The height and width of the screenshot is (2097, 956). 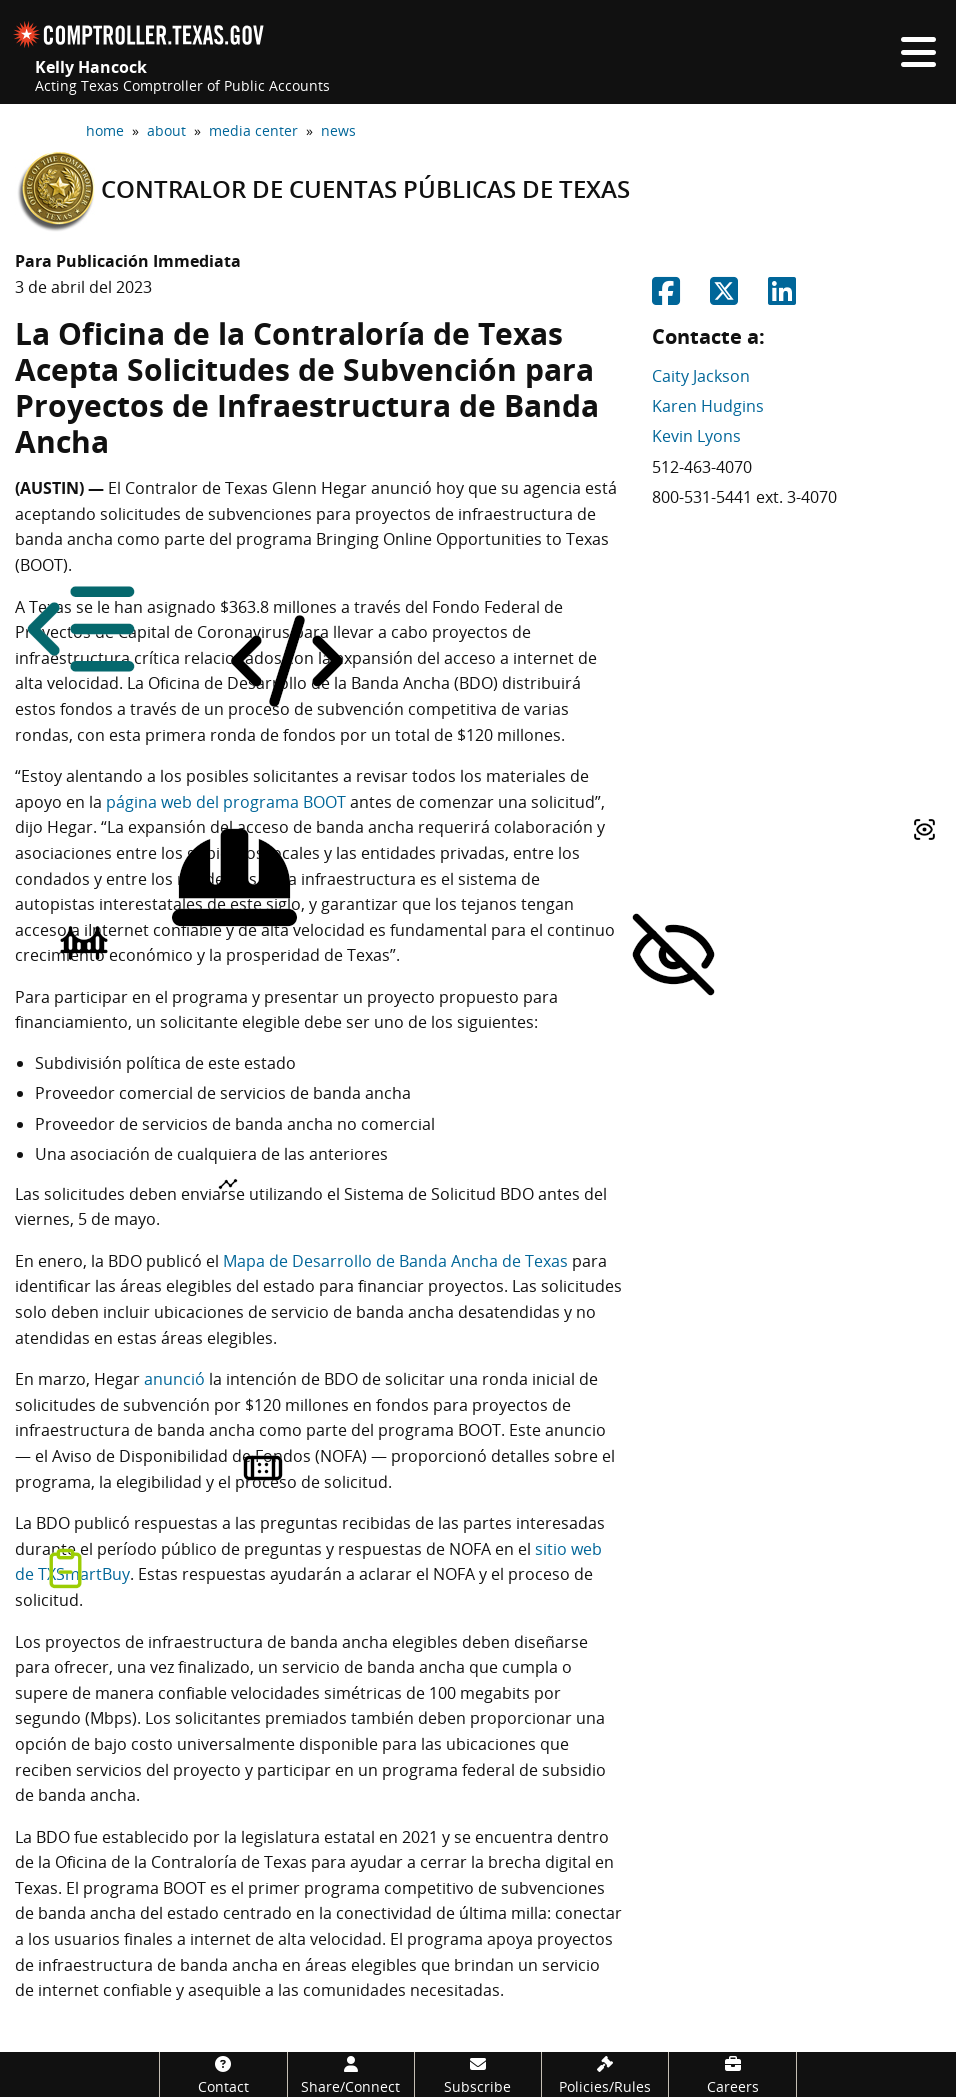 I want to click on remove an item from the clipboard, so click(x=65, y=1568).